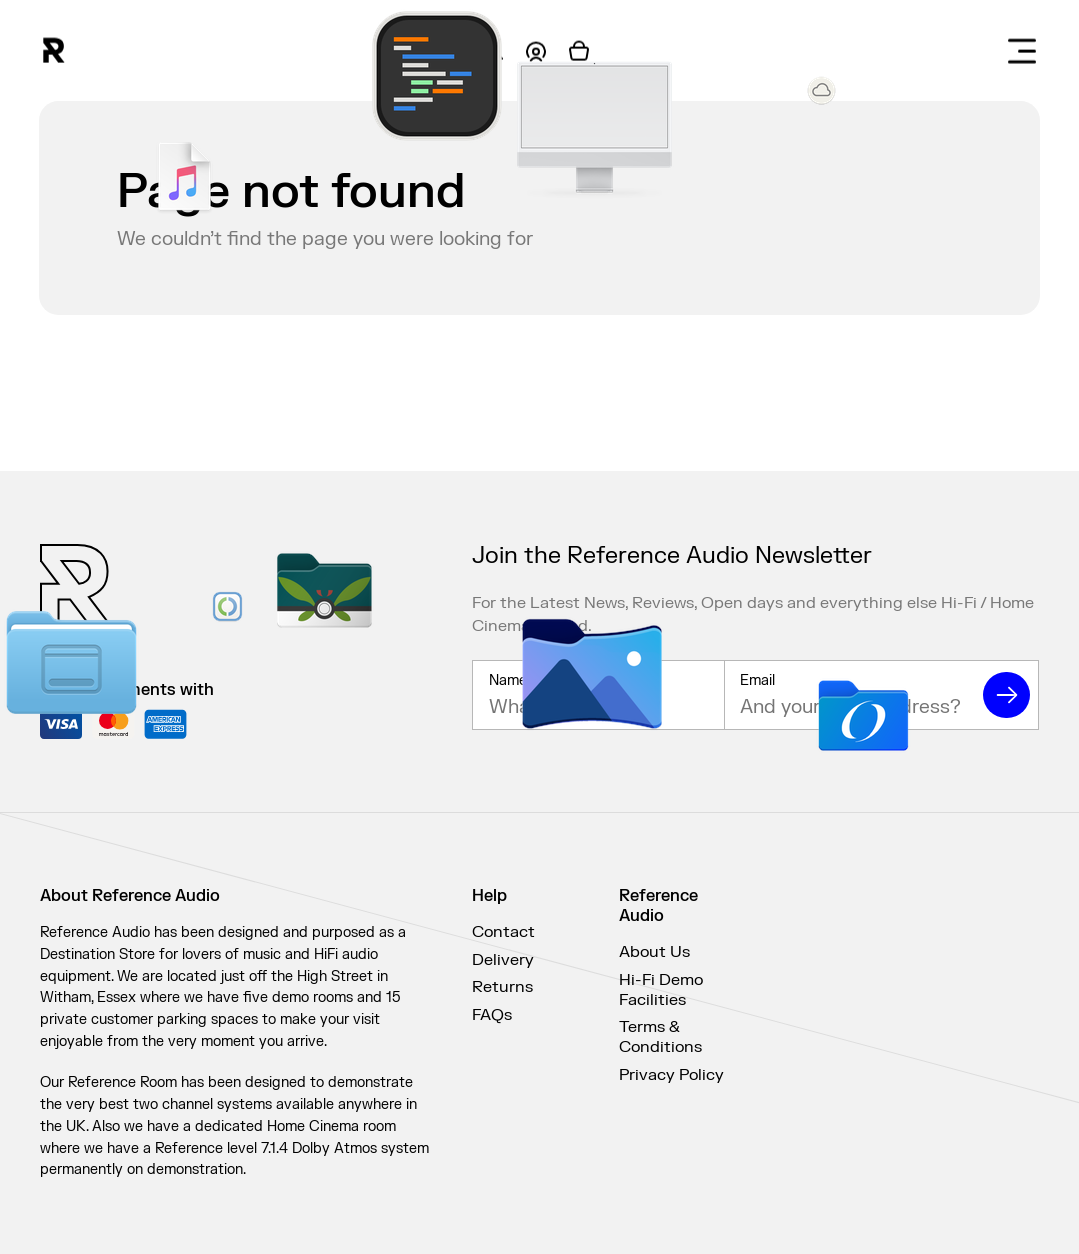 The width and height of the screenshot is (1079, 1254). What do you see at coordinates (821, 90) in the screenshot?
I see `dropbox smart sync enabled for cloud-only storage` at bounding box center [821, 90].